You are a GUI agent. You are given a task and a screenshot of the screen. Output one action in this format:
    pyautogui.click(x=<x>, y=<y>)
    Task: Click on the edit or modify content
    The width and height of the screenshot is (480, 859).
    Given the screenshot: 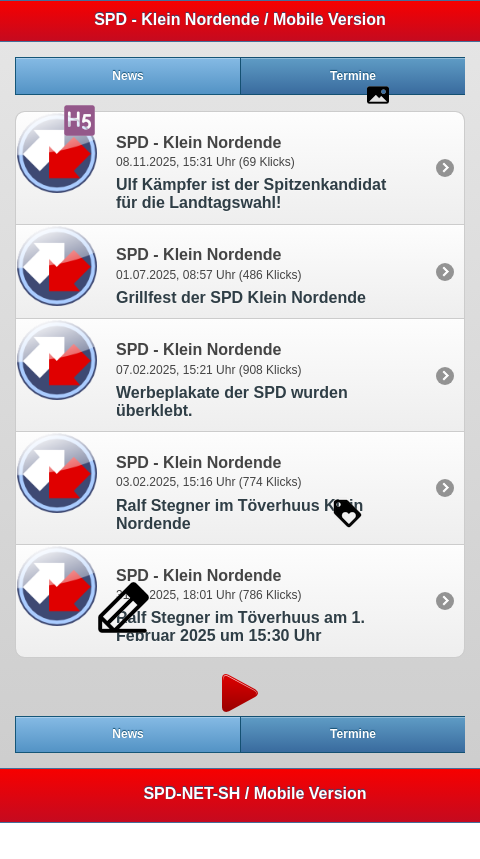 What is the action you would take?
    pyautogui.click(x=122, y=608)
    